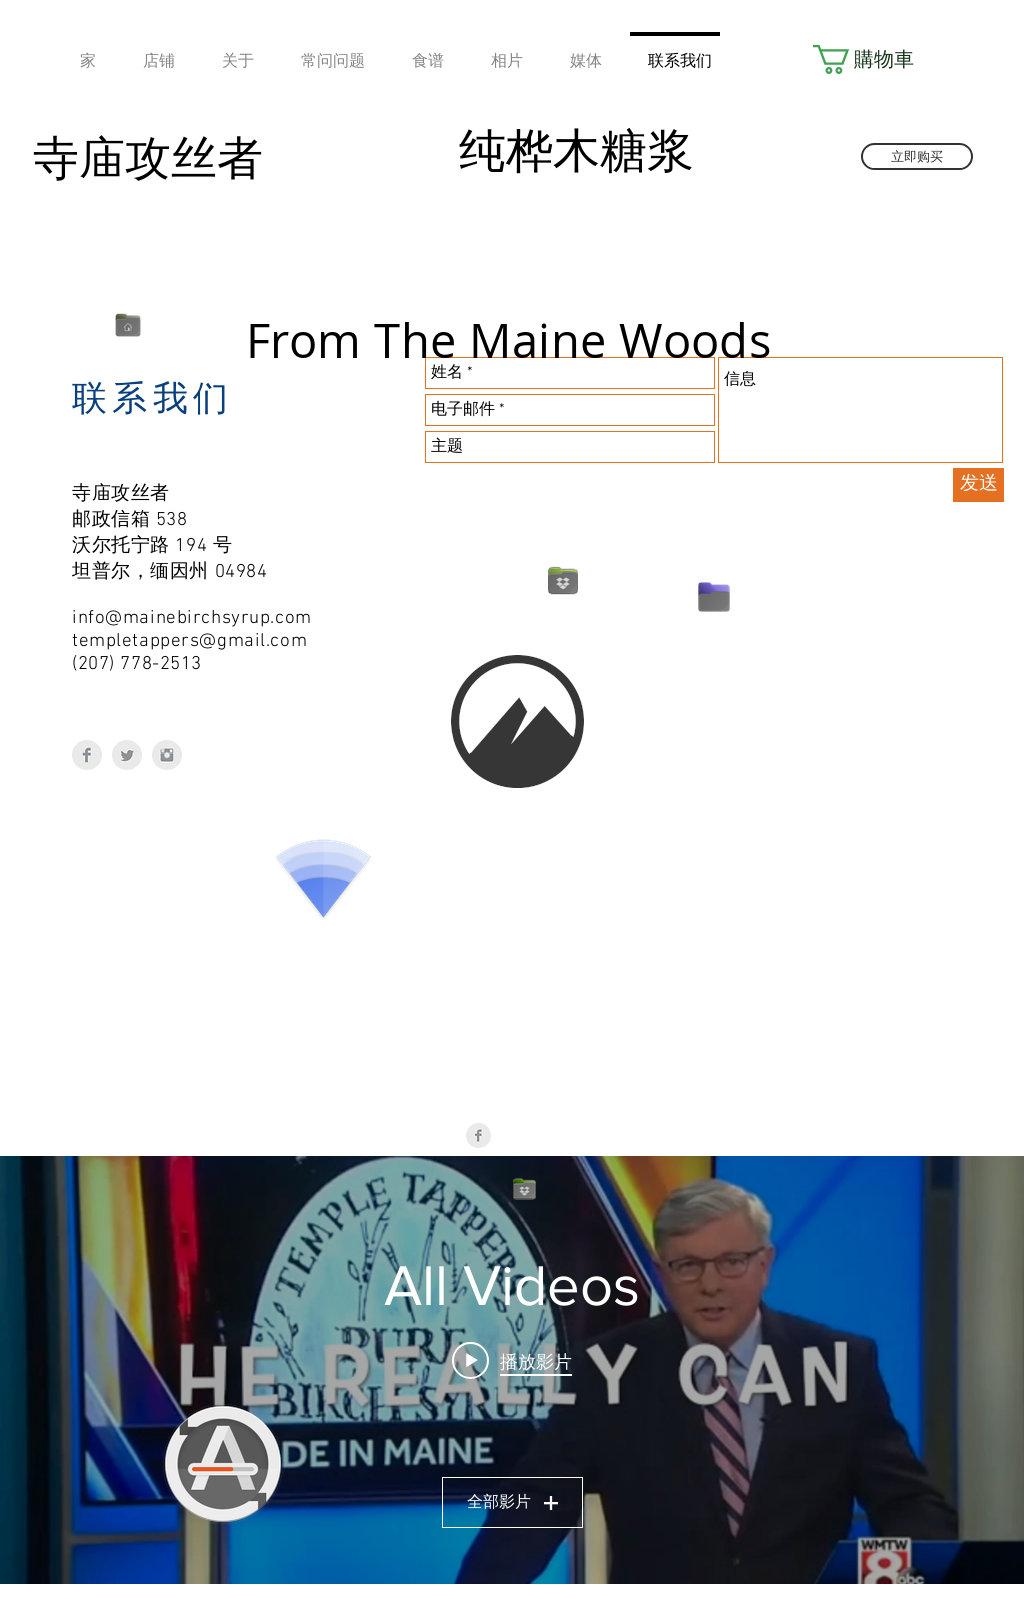  Describe the element at coordinates (524, 1188) in the screenshot. I see `open your Dropbox folder` at that location.